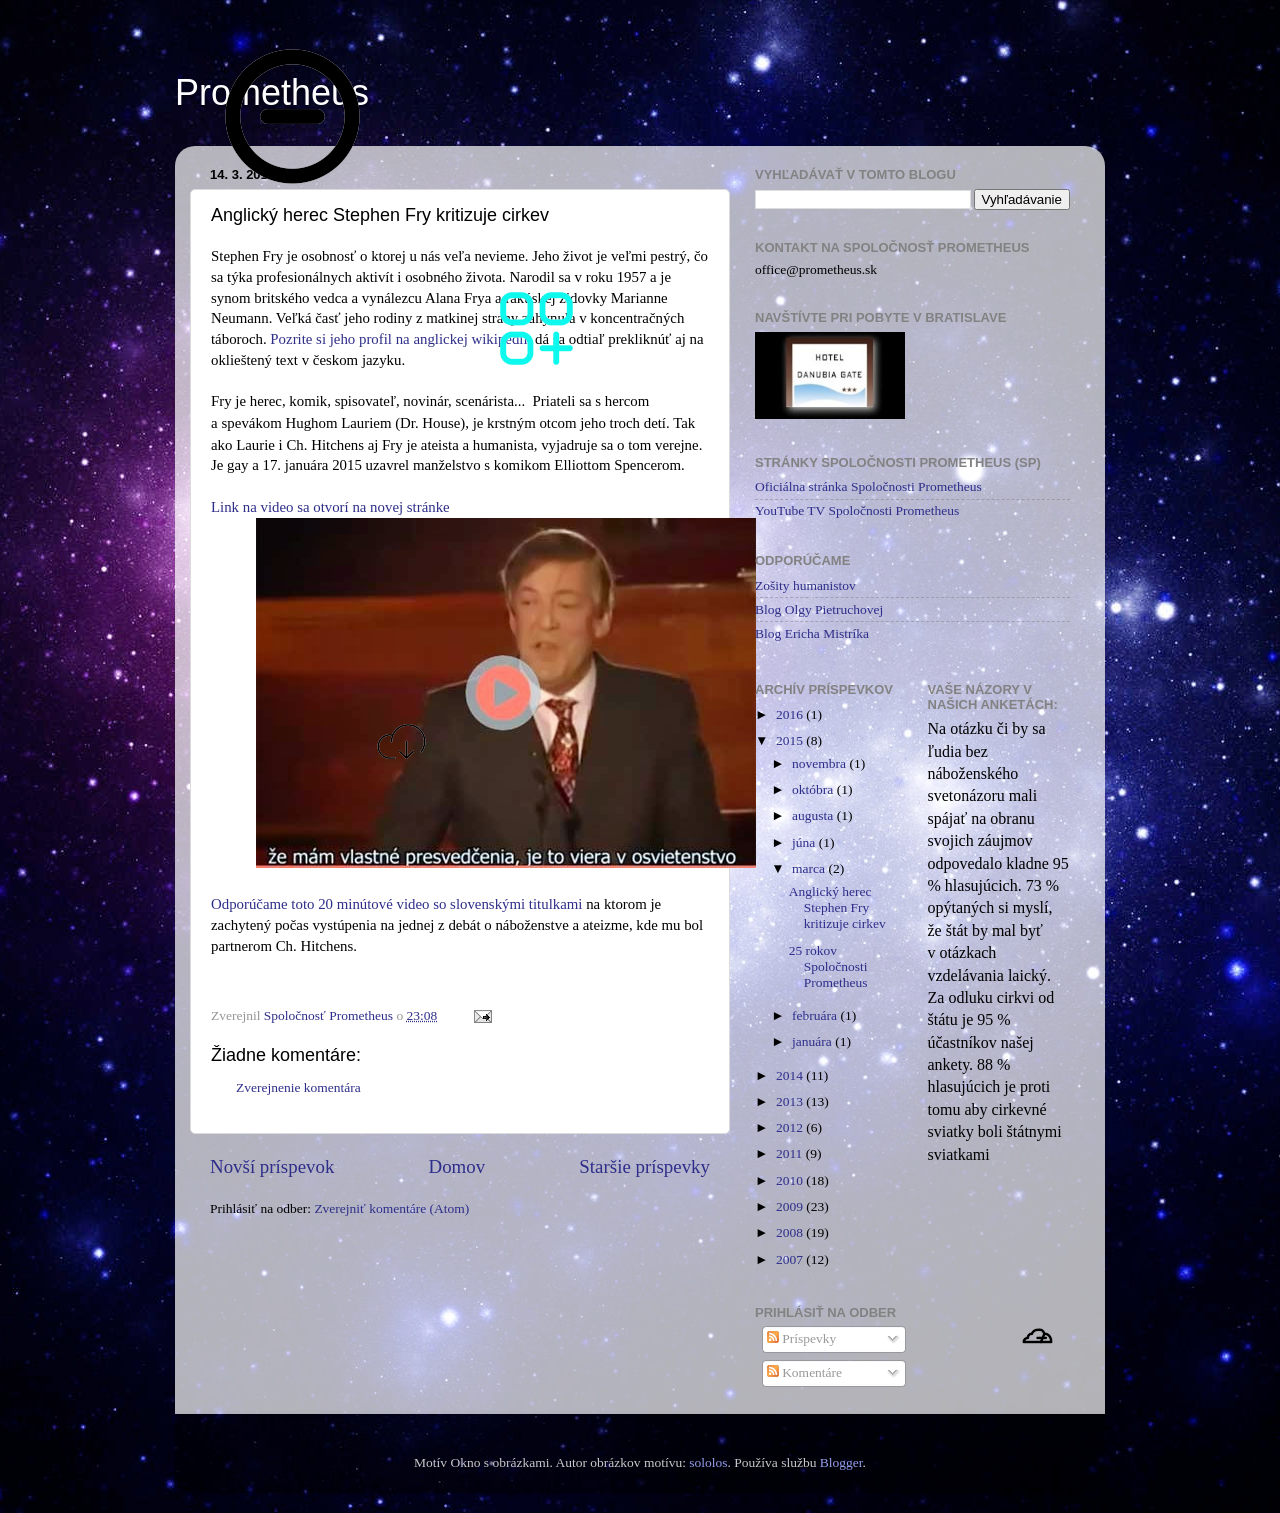 This screenshot has width=1280, height=1513. I want to click on remove an item from a list or cart, so click(292, 116).